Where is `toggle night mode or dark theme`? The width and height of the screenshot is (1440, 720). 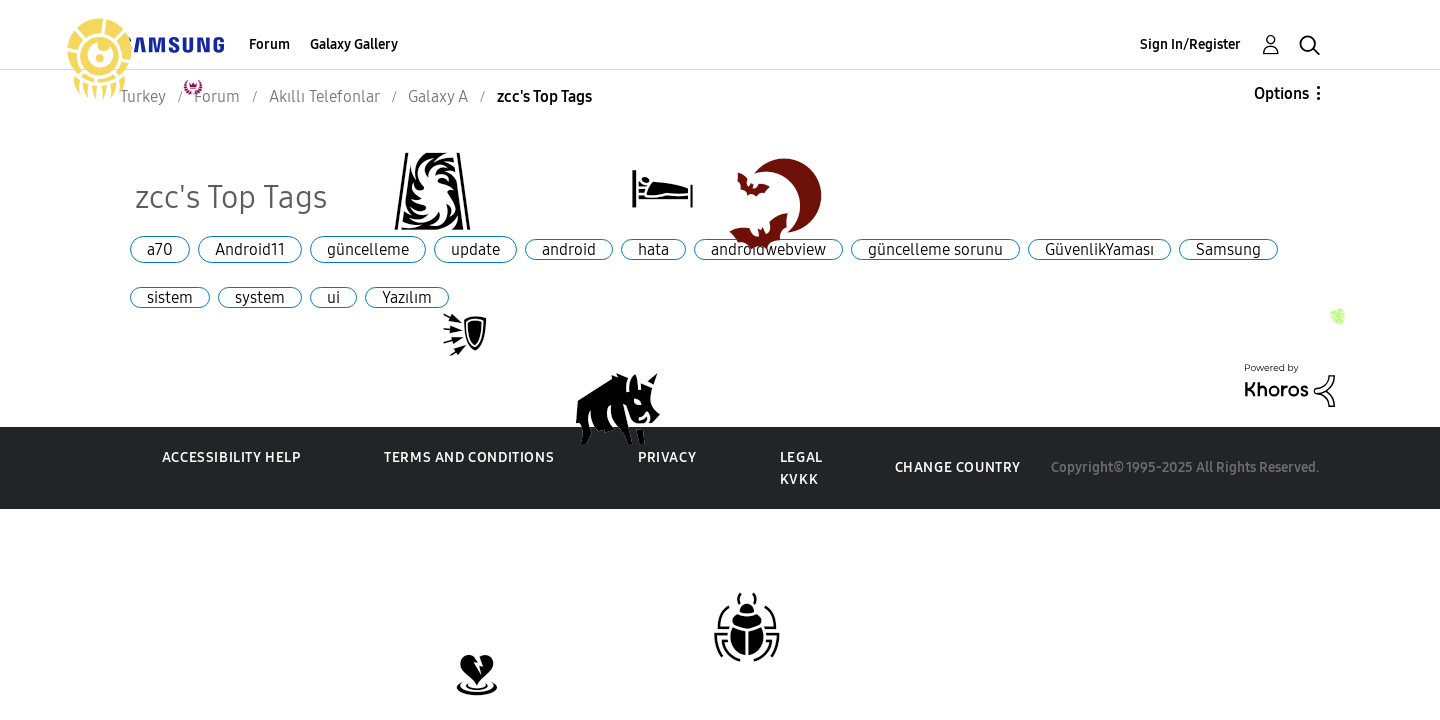
toggle night mode or dark theme is located at coordinates (775, 204).